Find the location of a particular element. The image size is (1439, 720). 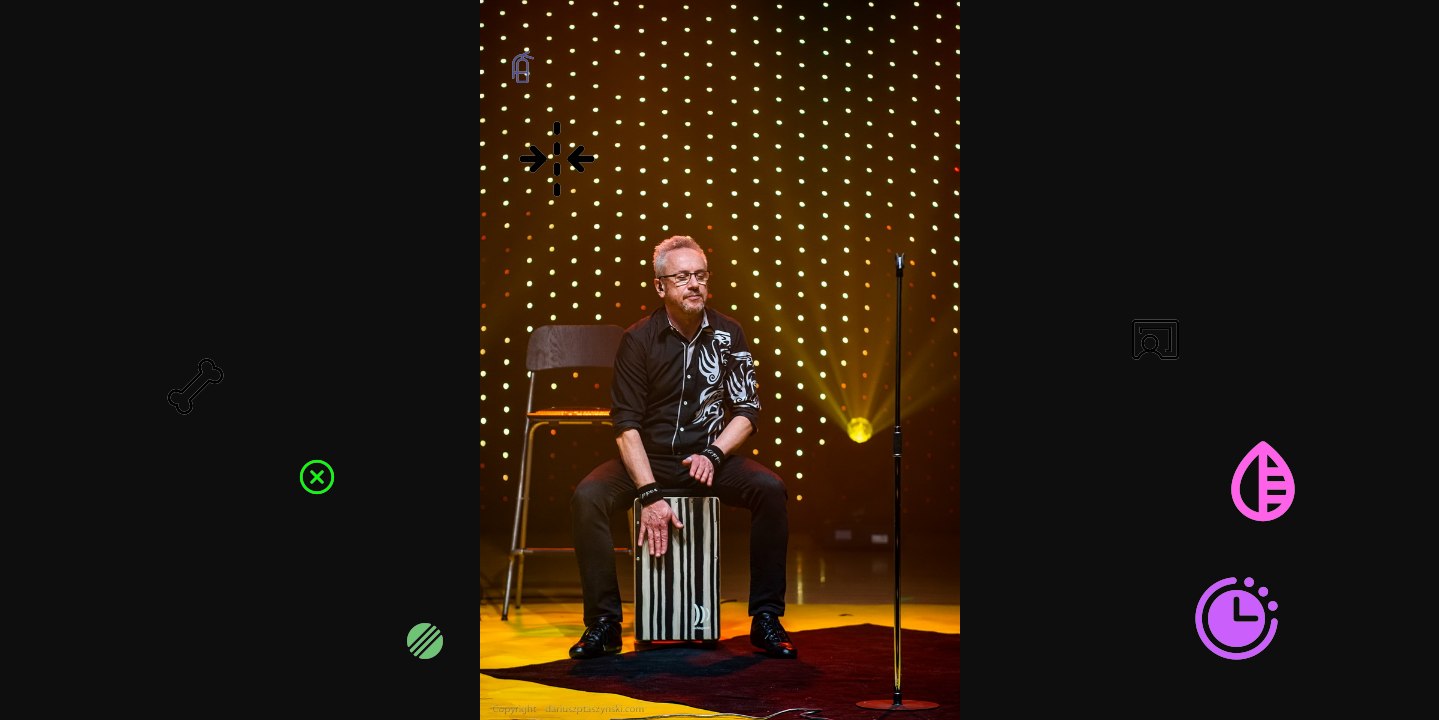

close or dismiss a dialog is located at coordinates (317, 477).